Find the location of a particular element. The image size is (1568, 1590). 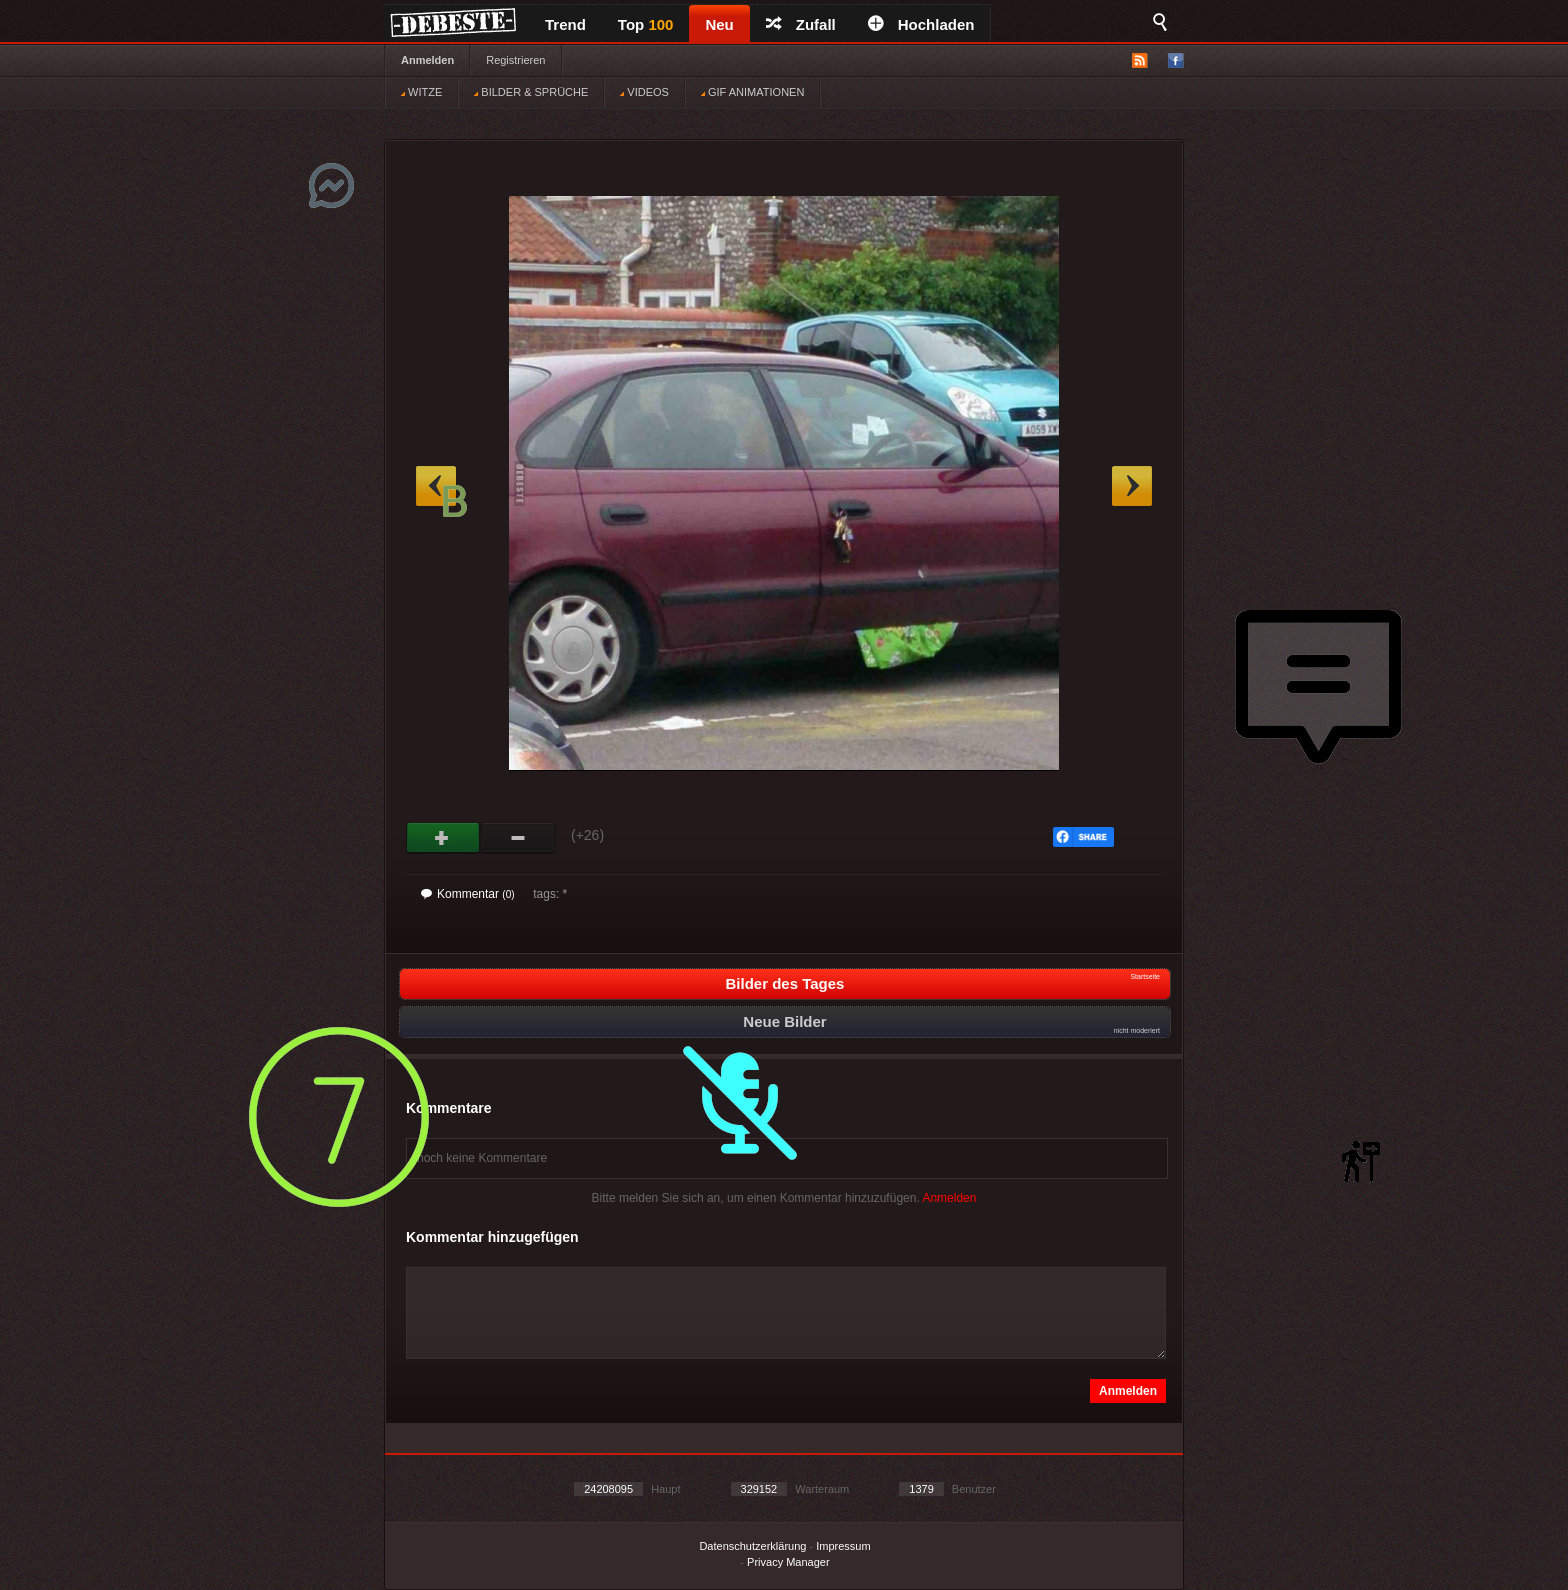

apply bold formatting to selected text is located at coordinates (455, 501).